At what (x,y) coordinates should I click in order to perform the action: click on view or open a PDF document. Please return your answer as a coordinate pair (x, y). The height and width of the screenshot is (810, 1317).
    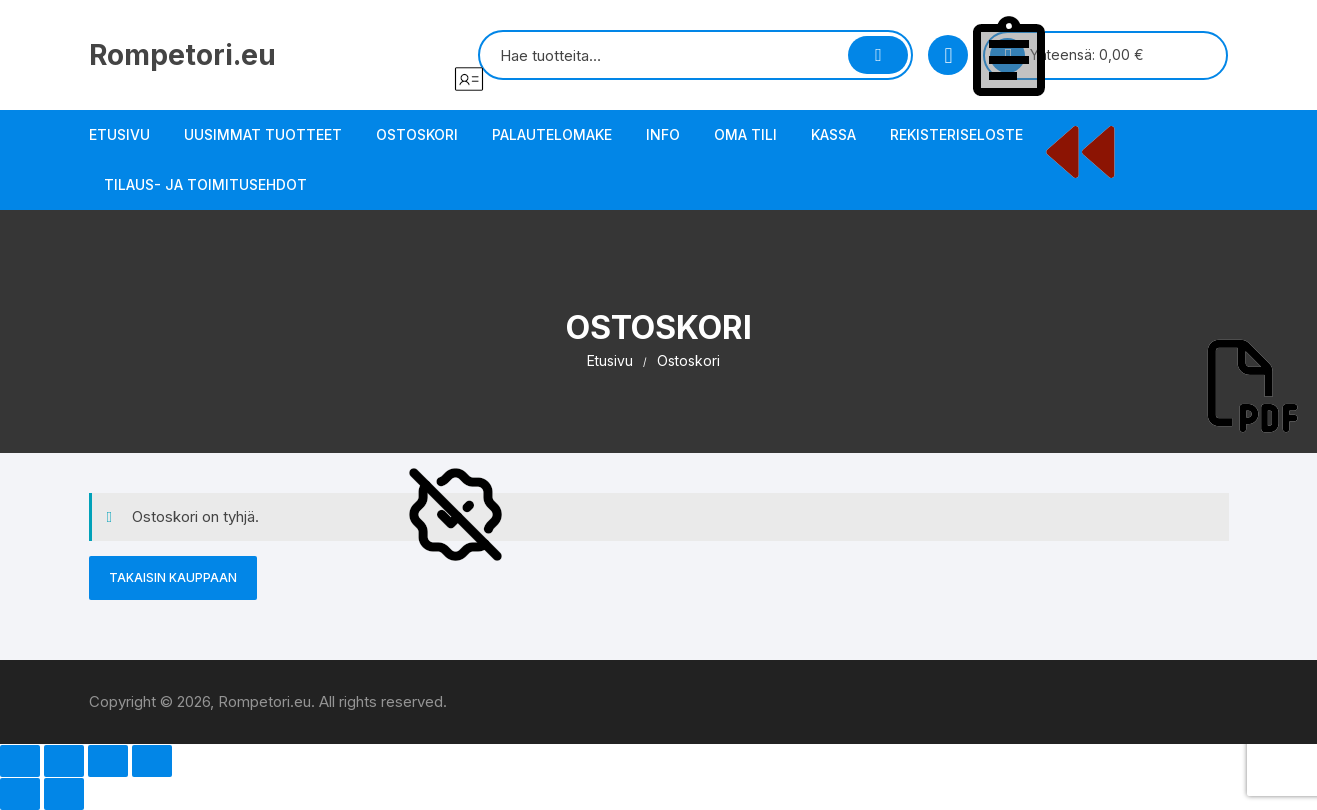
    Looking at the image, I should click on (1251, 383).